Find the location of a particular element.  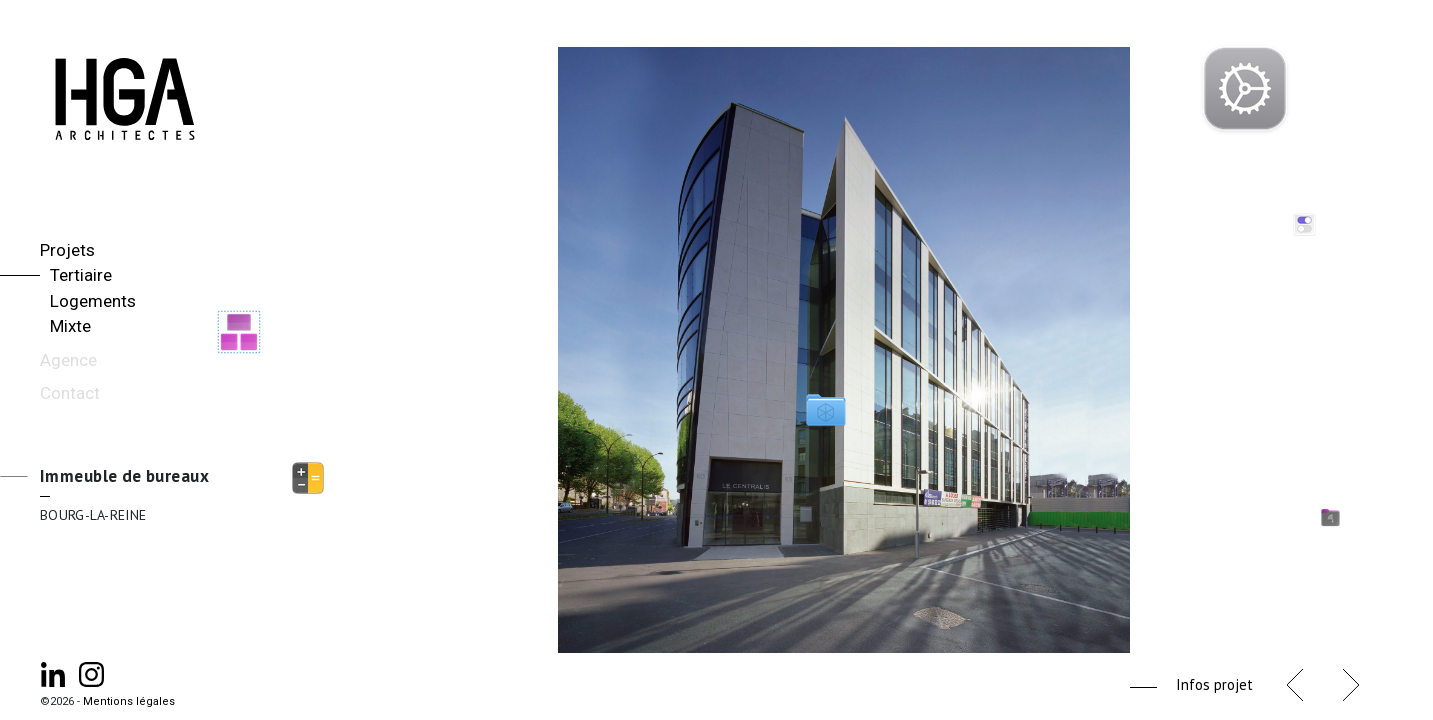

open system tweaks or customization settings is located at coordinates (1304, 224).